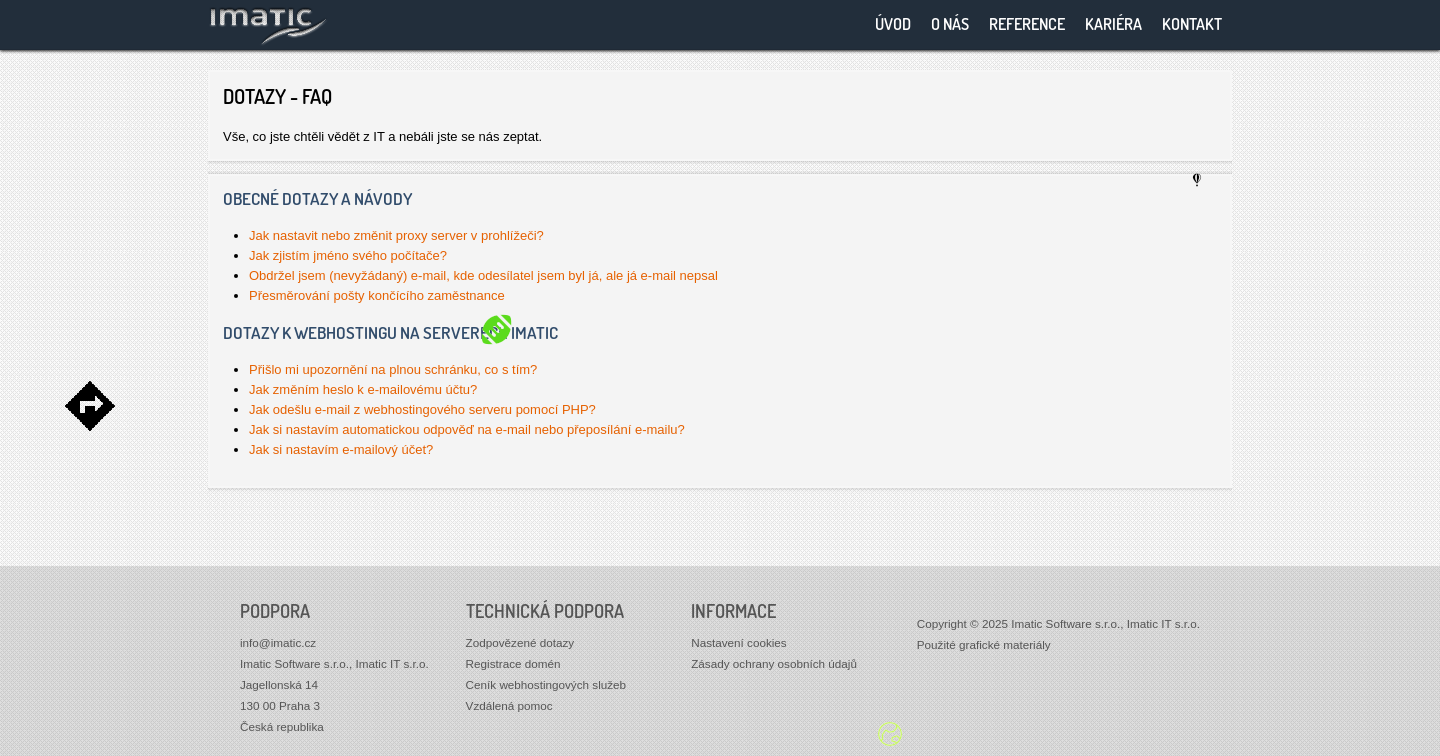 Image resolution: width=1440 pixels, height=756 pixels. Describe the element at coordinates (496, 329) in the screenshot. I see `access football or american sports content` at that location.